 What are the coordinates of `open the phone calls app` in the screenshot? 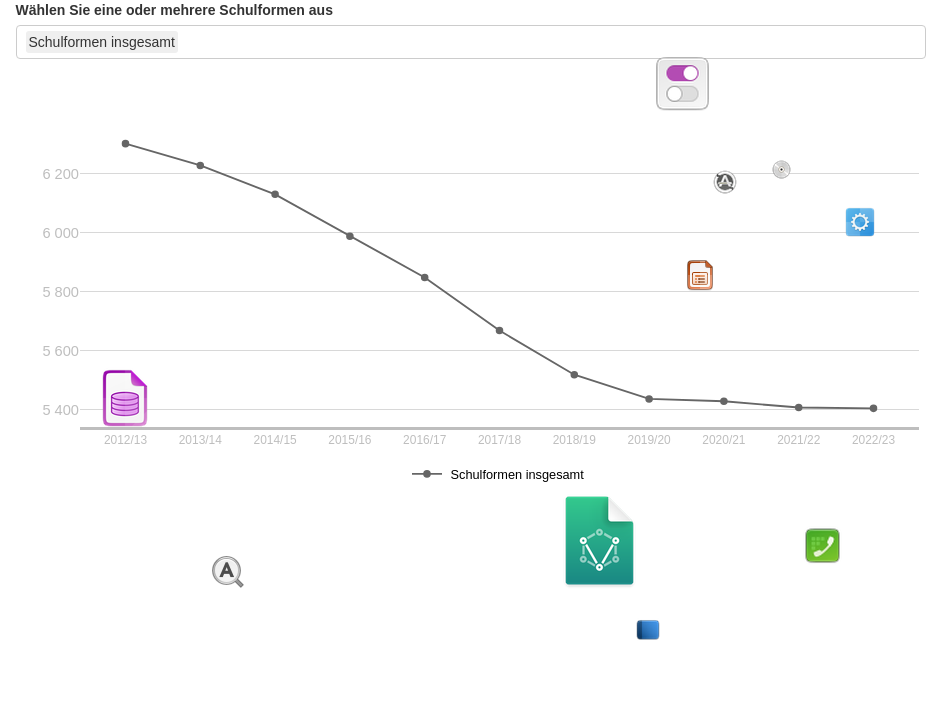 It's located at (822, 545).